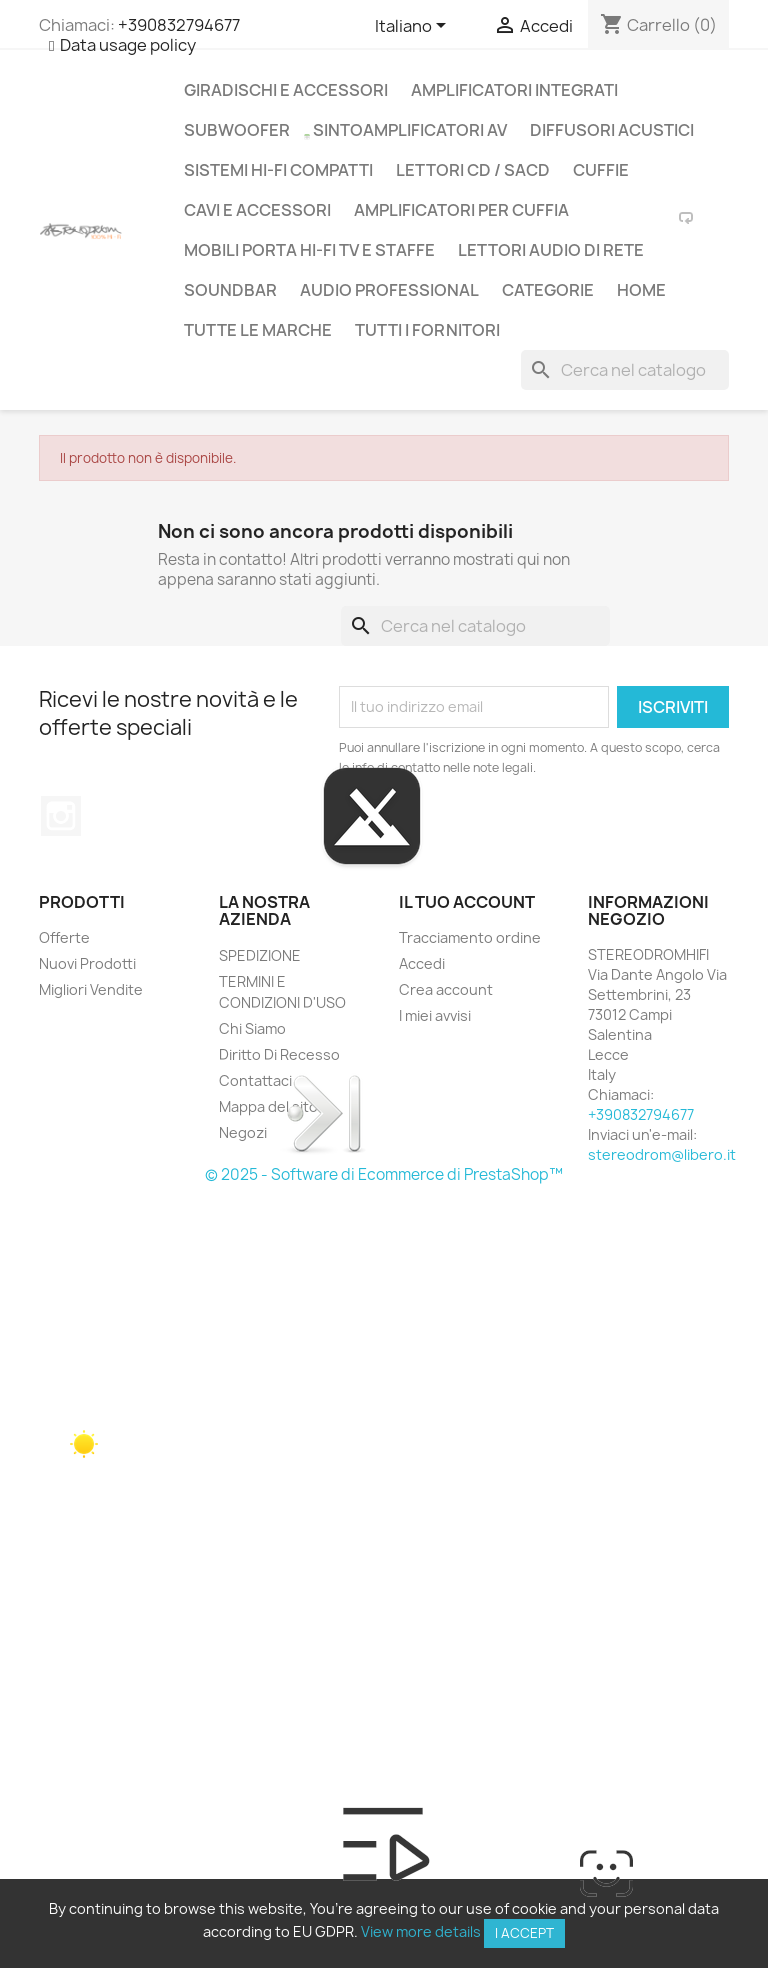 The height and width of the screenshot is (1968, 768). What do you see at coordinates (325, 1113) in the screenshot?
I see `skip to the last item in a list or sequence` at bounding box center [325, 1113].